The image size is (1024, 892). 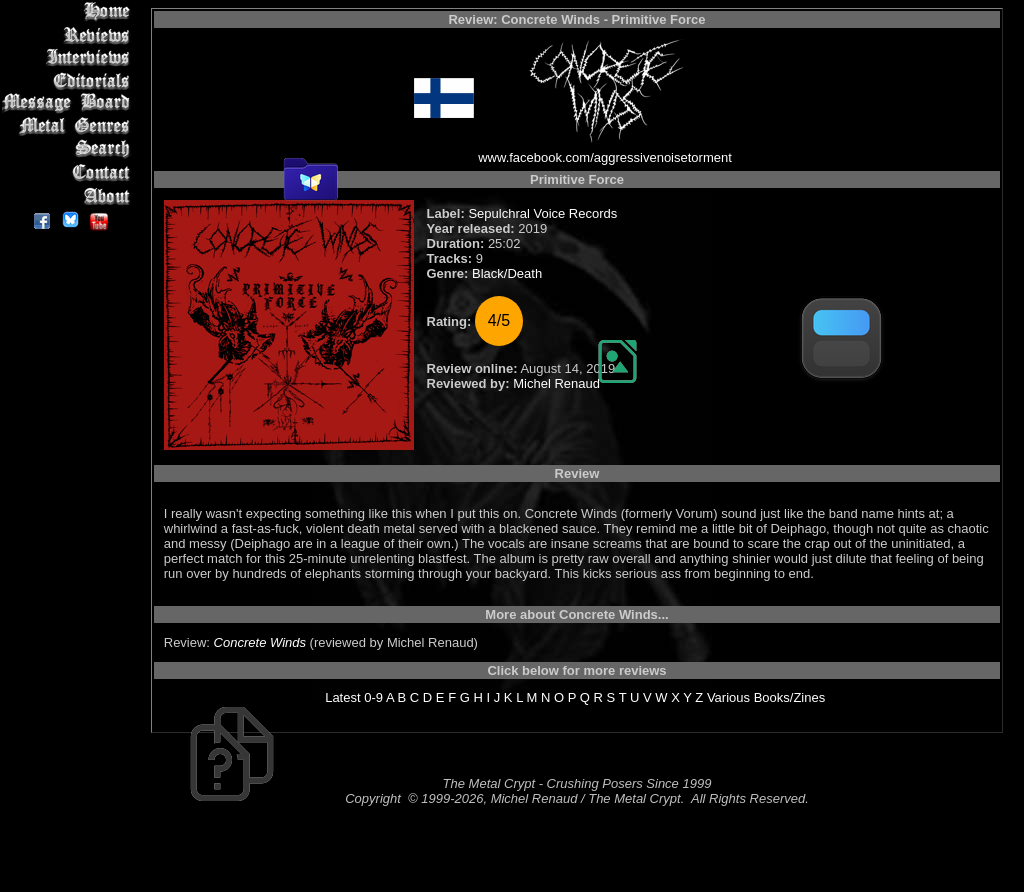 I want to click on open libreoffice draw application, so click(x=617, y=361).